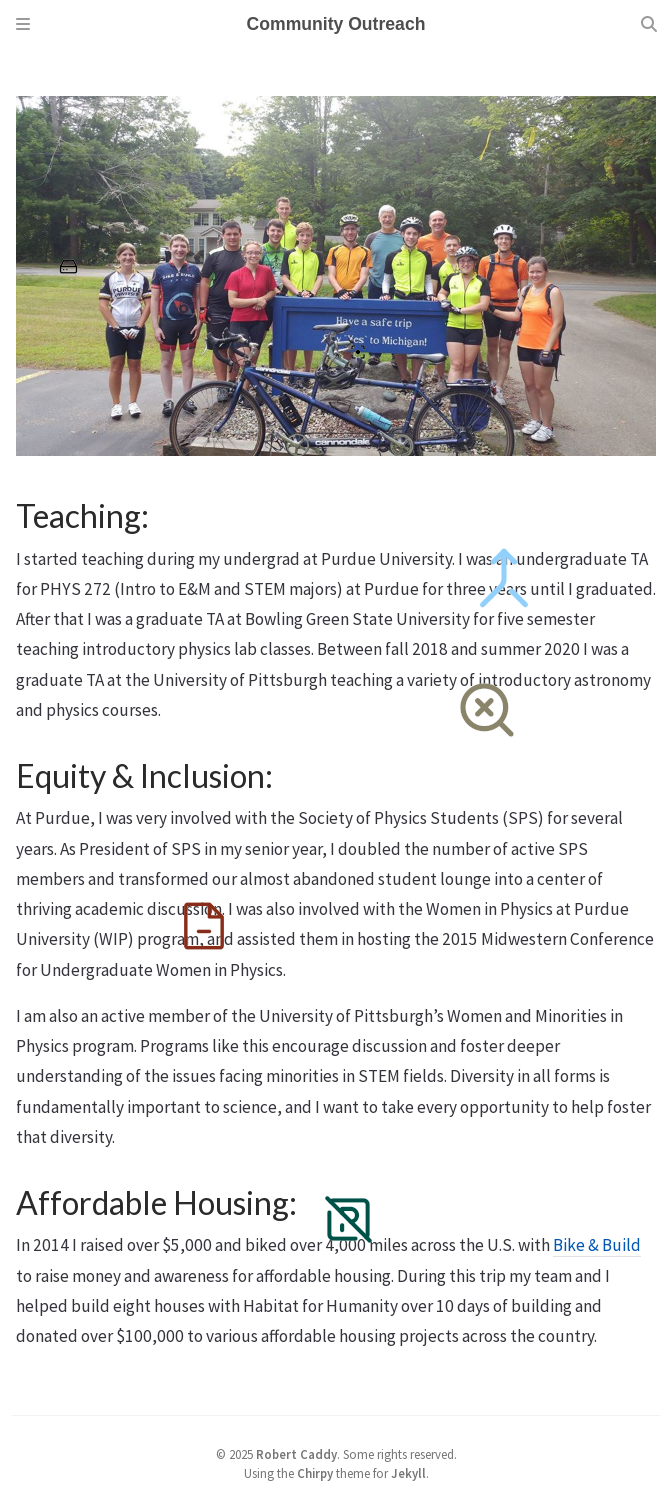 The height and width of the screenshot is (1511, 672). Describe the element at coordinates (348, 1219) in the screenshot. I see `no parking available` at that location.